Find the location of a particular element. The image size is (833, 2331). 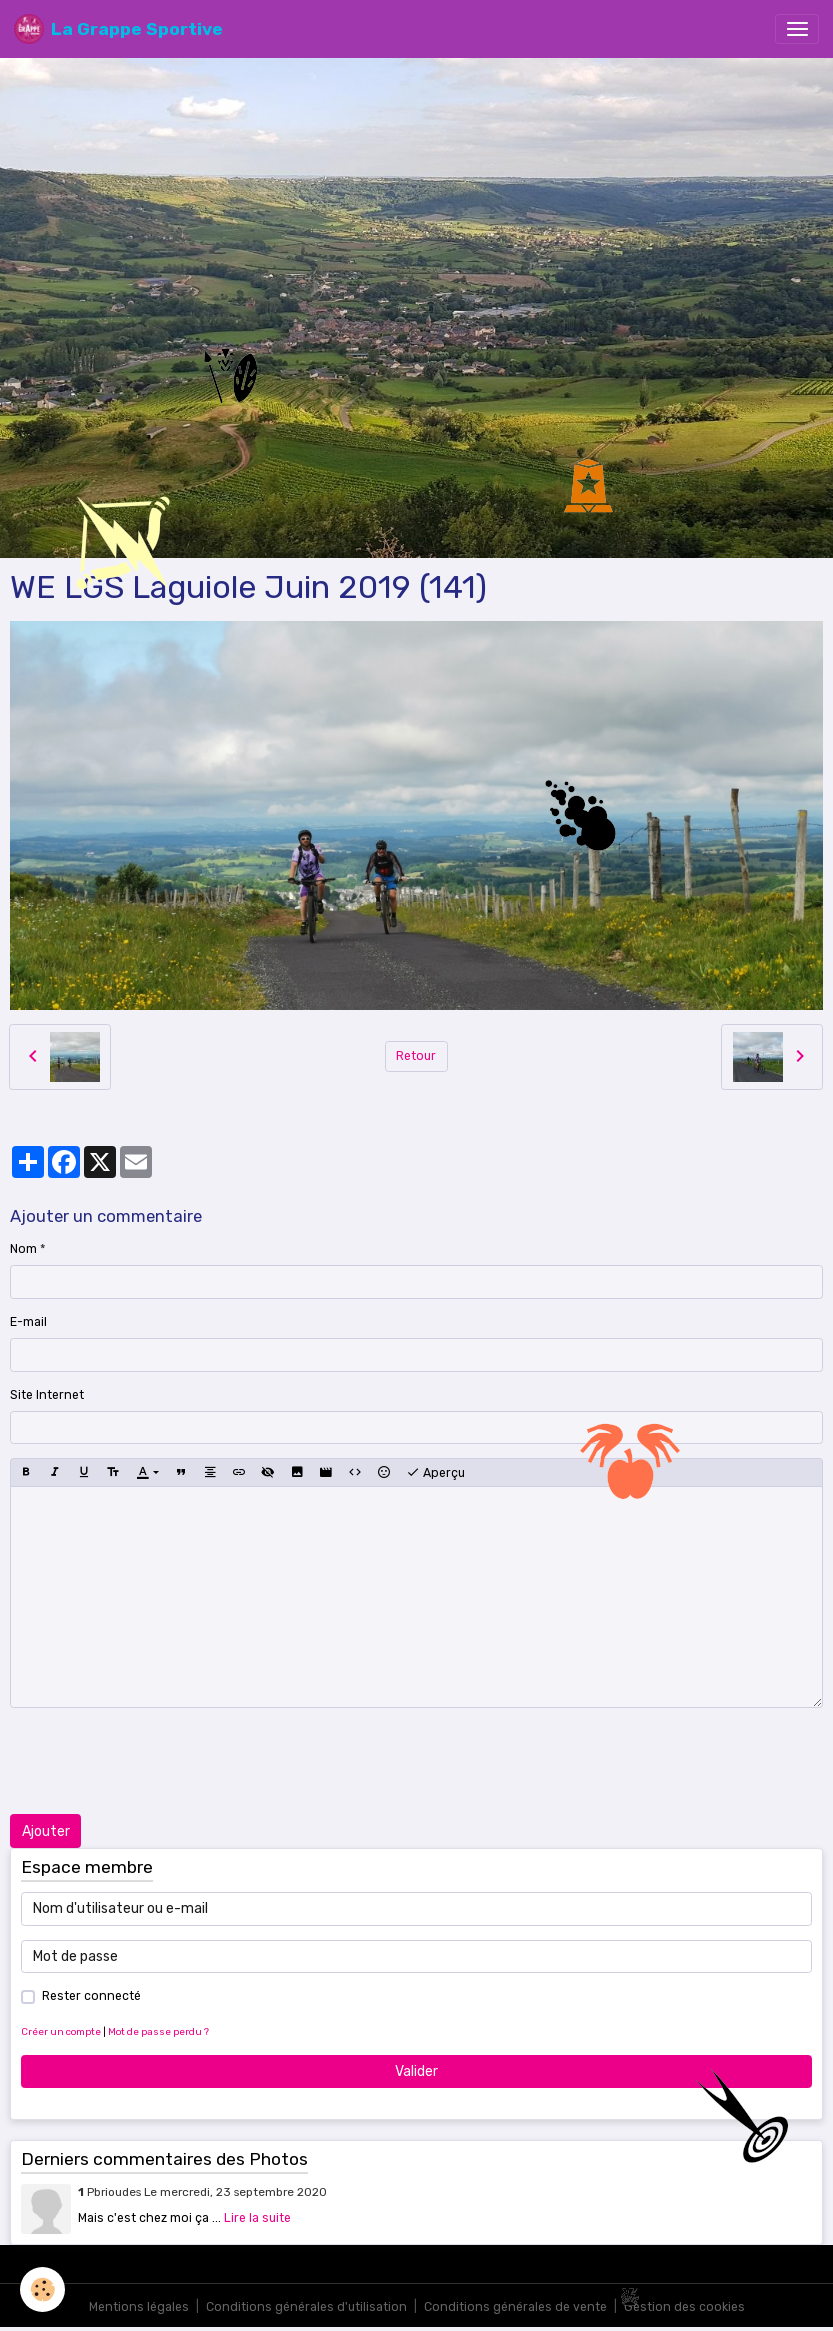

access tribal or primitive gear category is located at coordinates (231, 376).